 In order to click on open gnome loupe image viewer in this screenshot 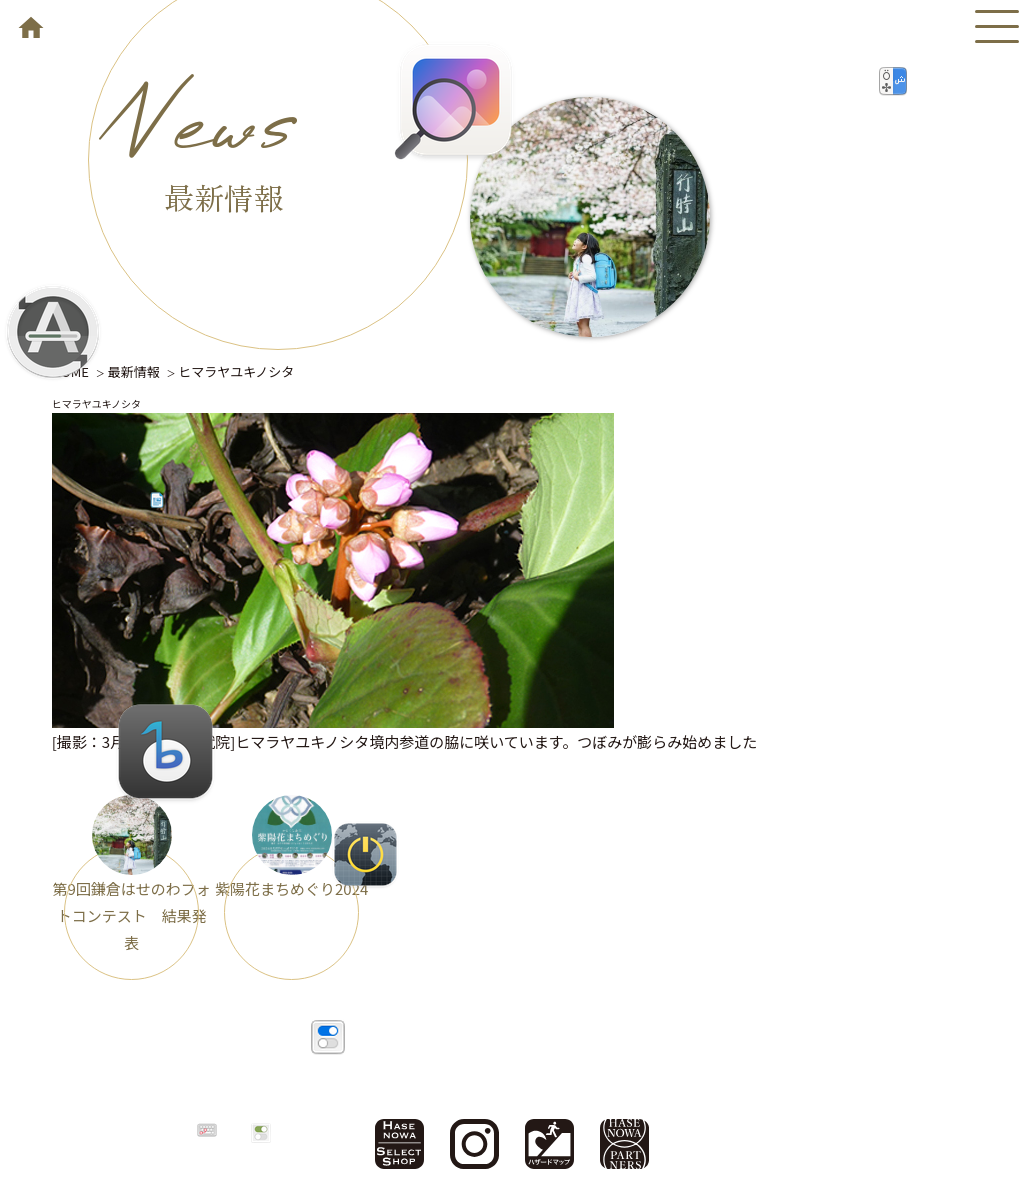, I will do `click(456, 100)`.